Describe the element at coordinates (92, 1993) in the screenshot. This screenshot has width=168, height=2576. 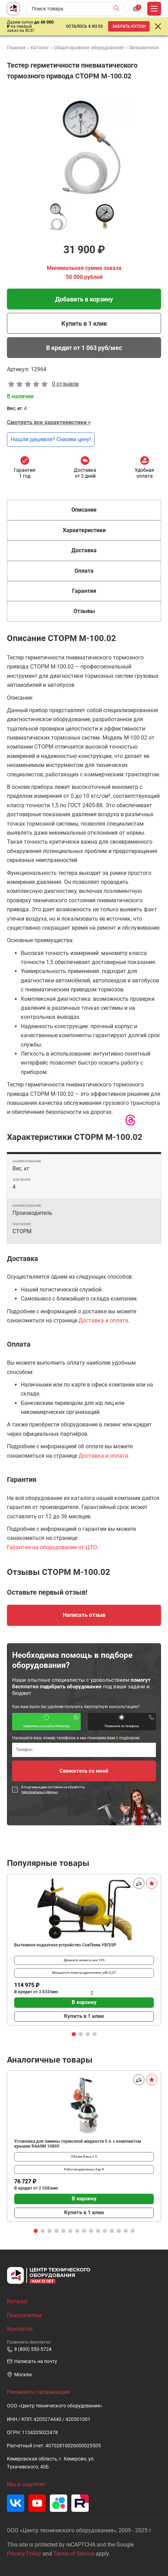
I see `upgrade to a newer version` at that location.